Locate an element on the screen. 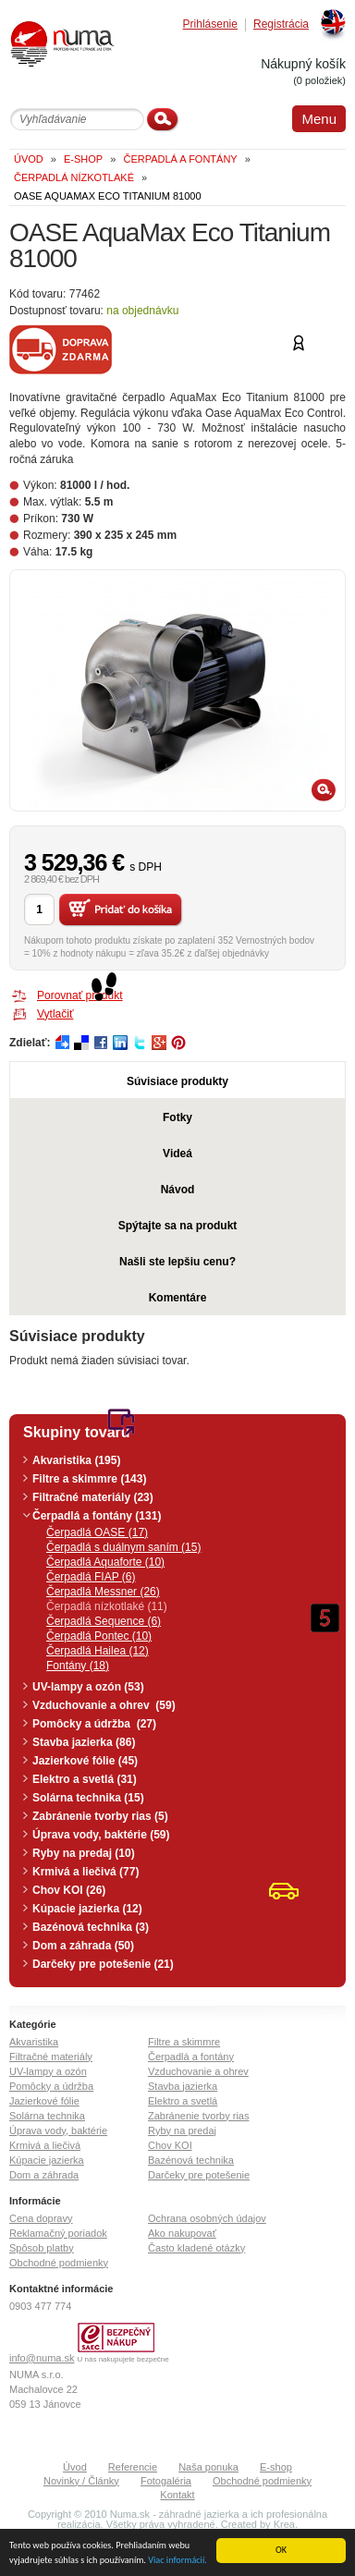  view achievements or awards is located at coordinates (299, 343).